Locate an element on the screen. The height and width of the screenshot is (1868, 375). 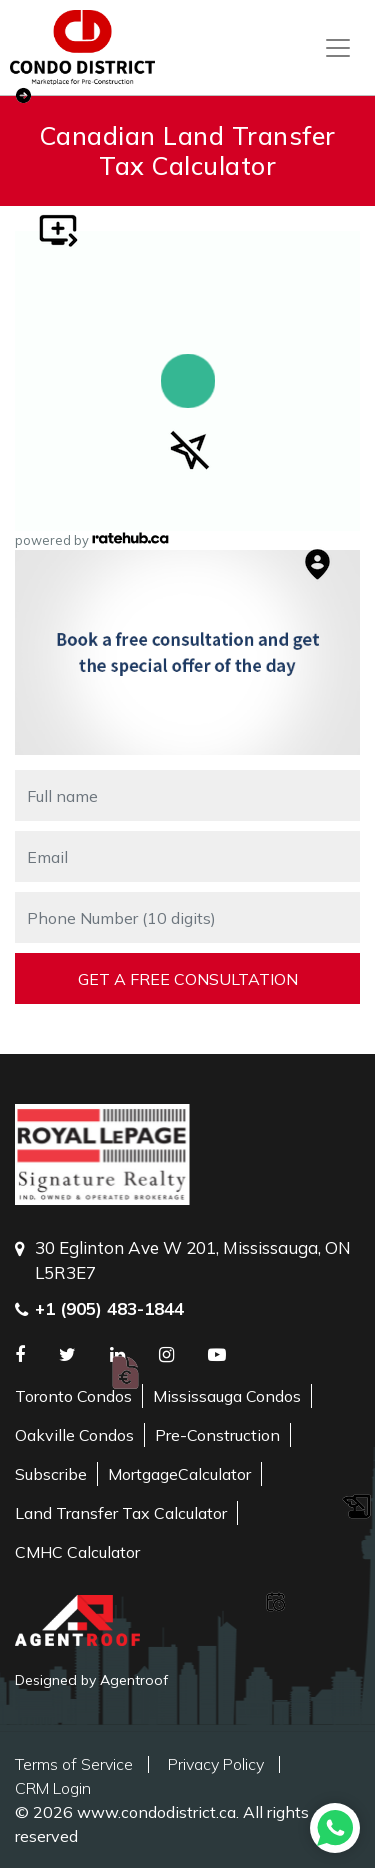
view euro currency document is located at coordinates (125, 1372).